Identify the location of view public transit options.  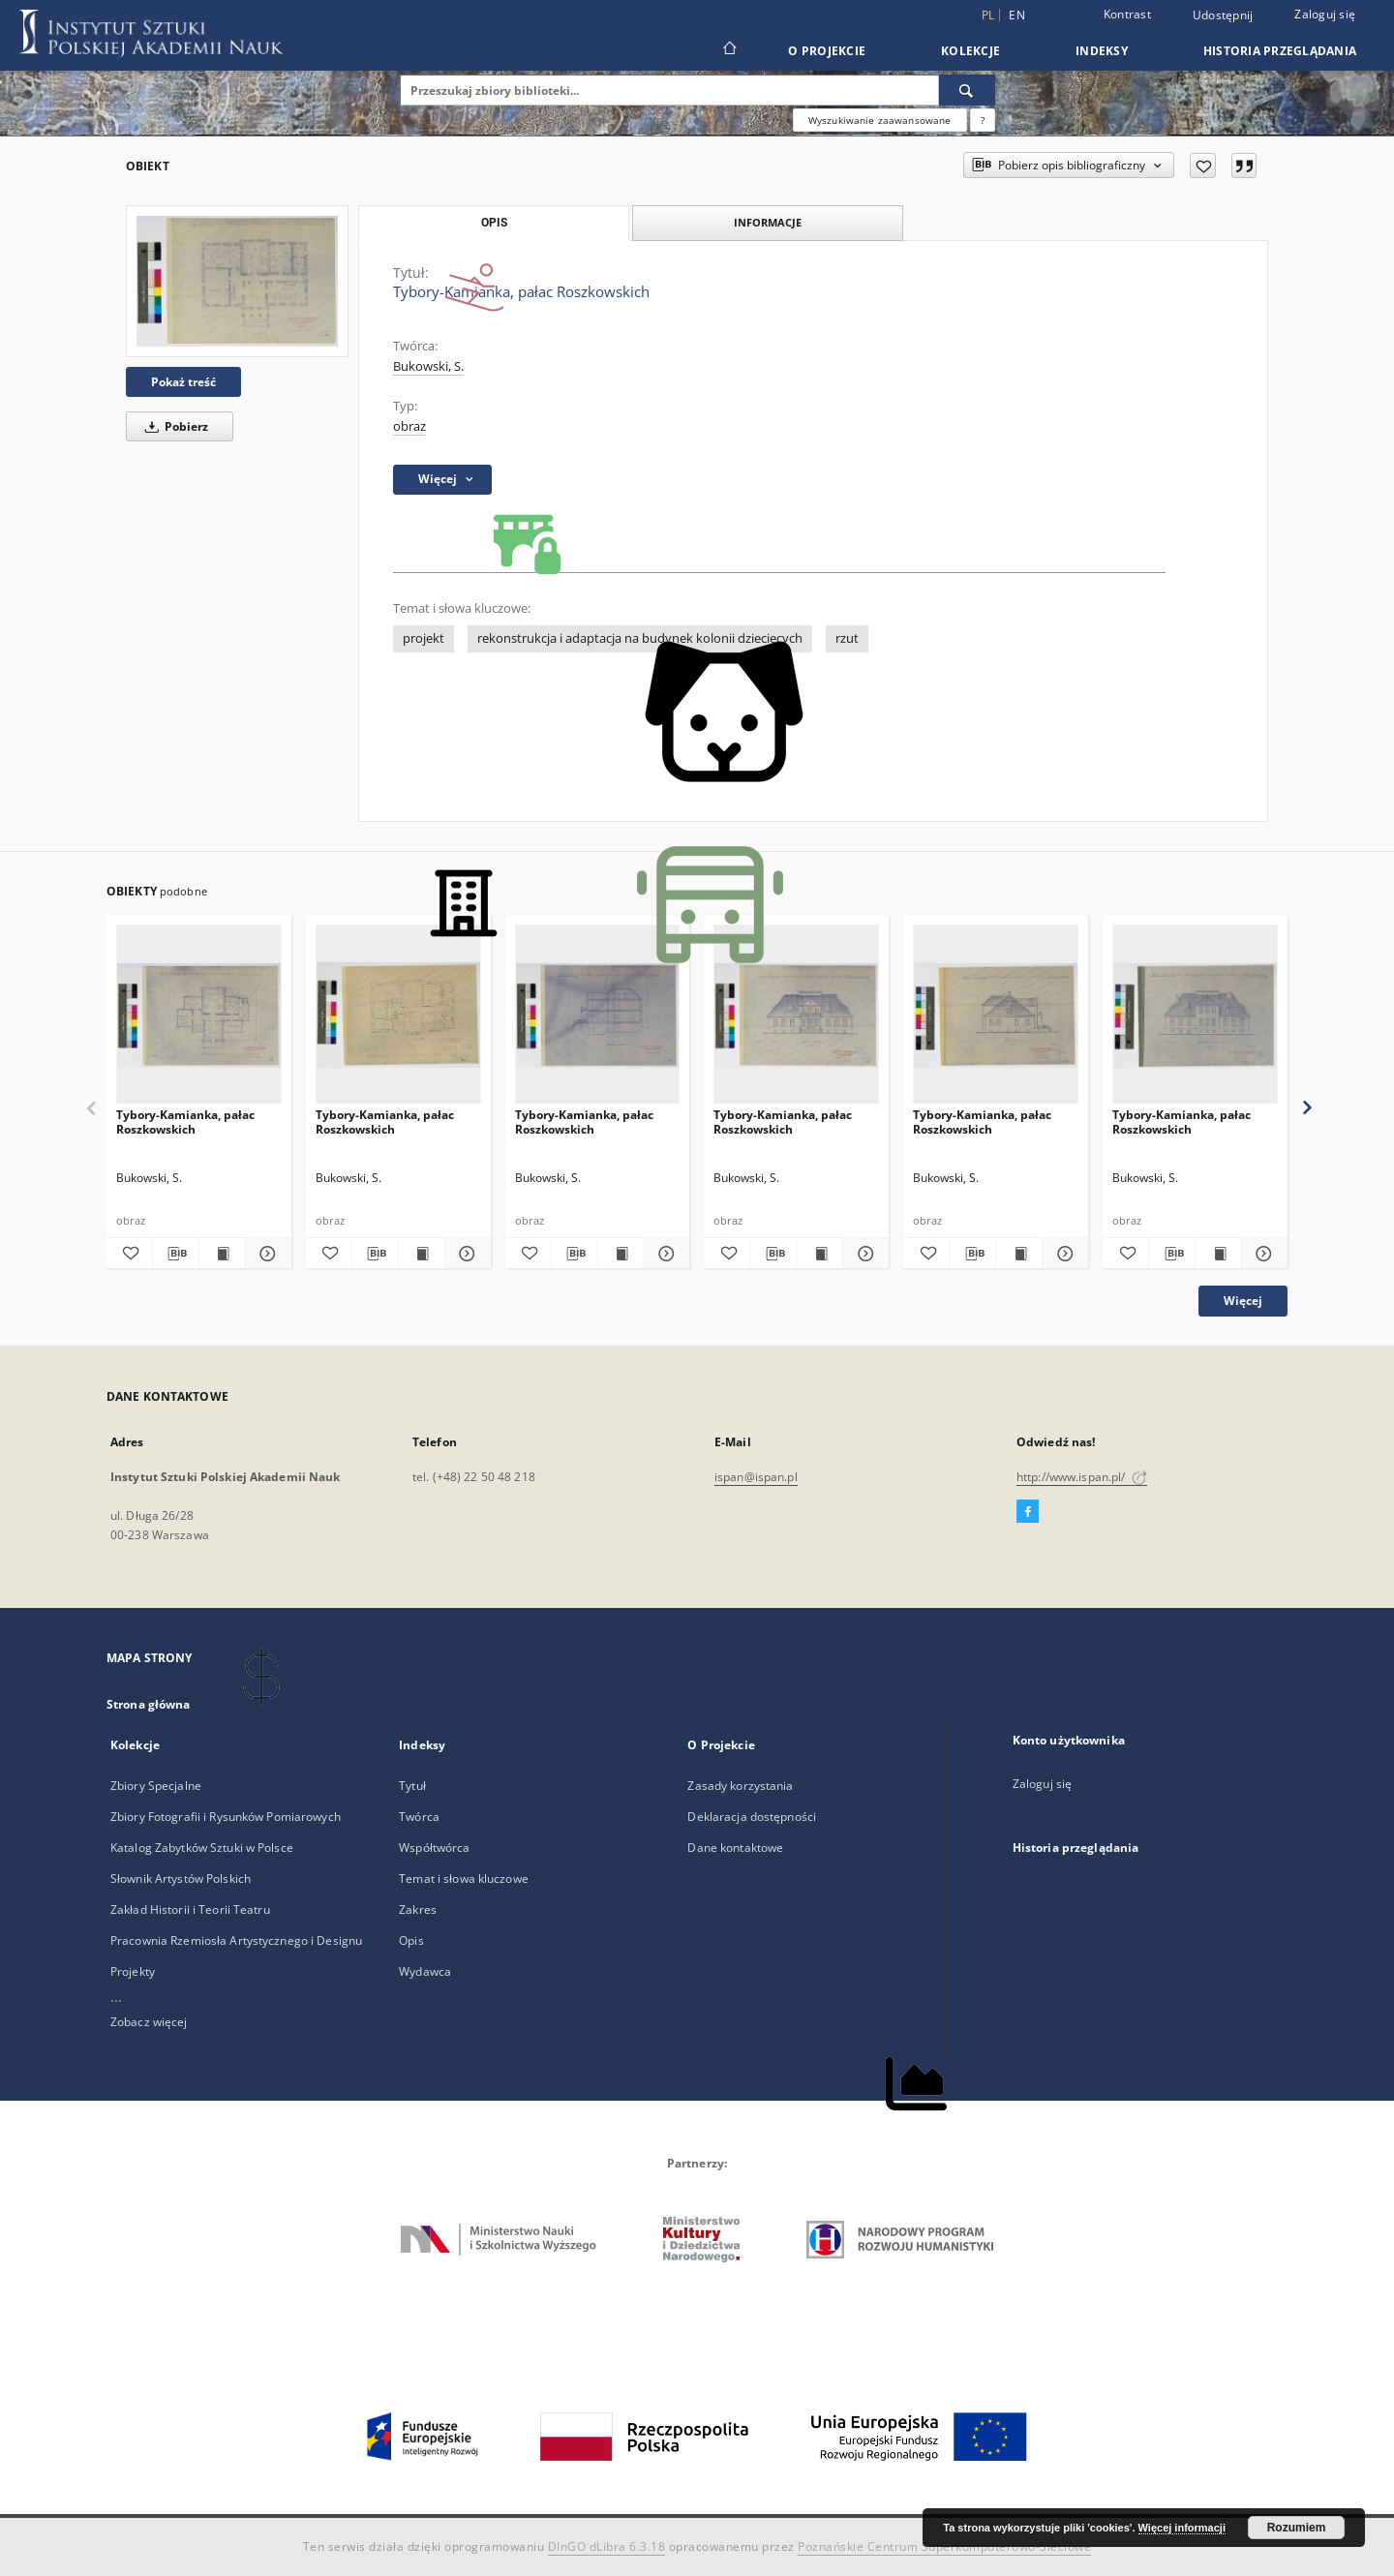
(710, 904).